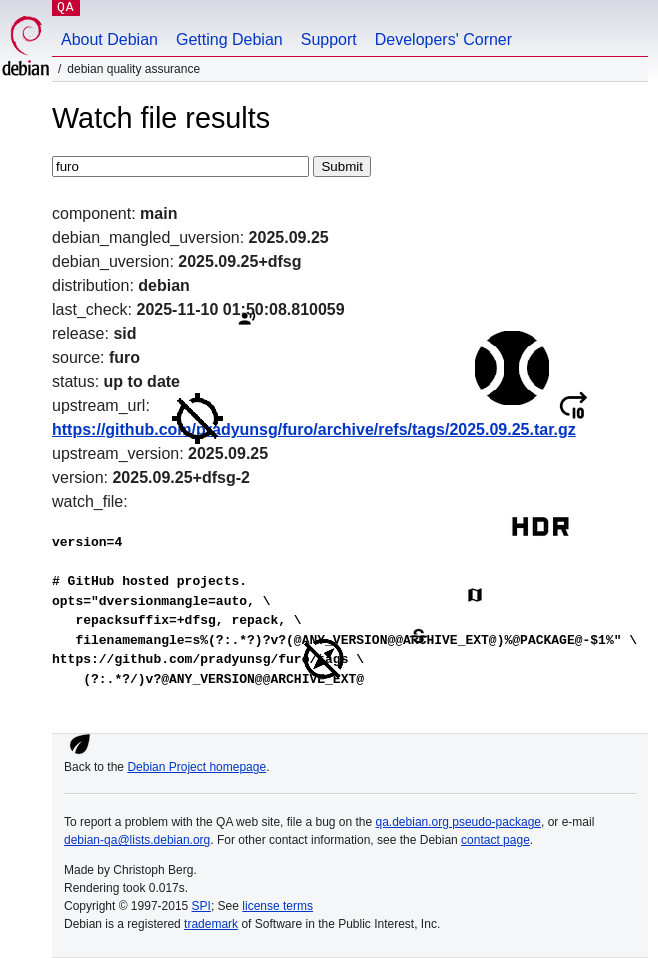  What do you see at coordinates (475, 595) in the screenshot?
I see `view map` at bounding box center [475, 595].